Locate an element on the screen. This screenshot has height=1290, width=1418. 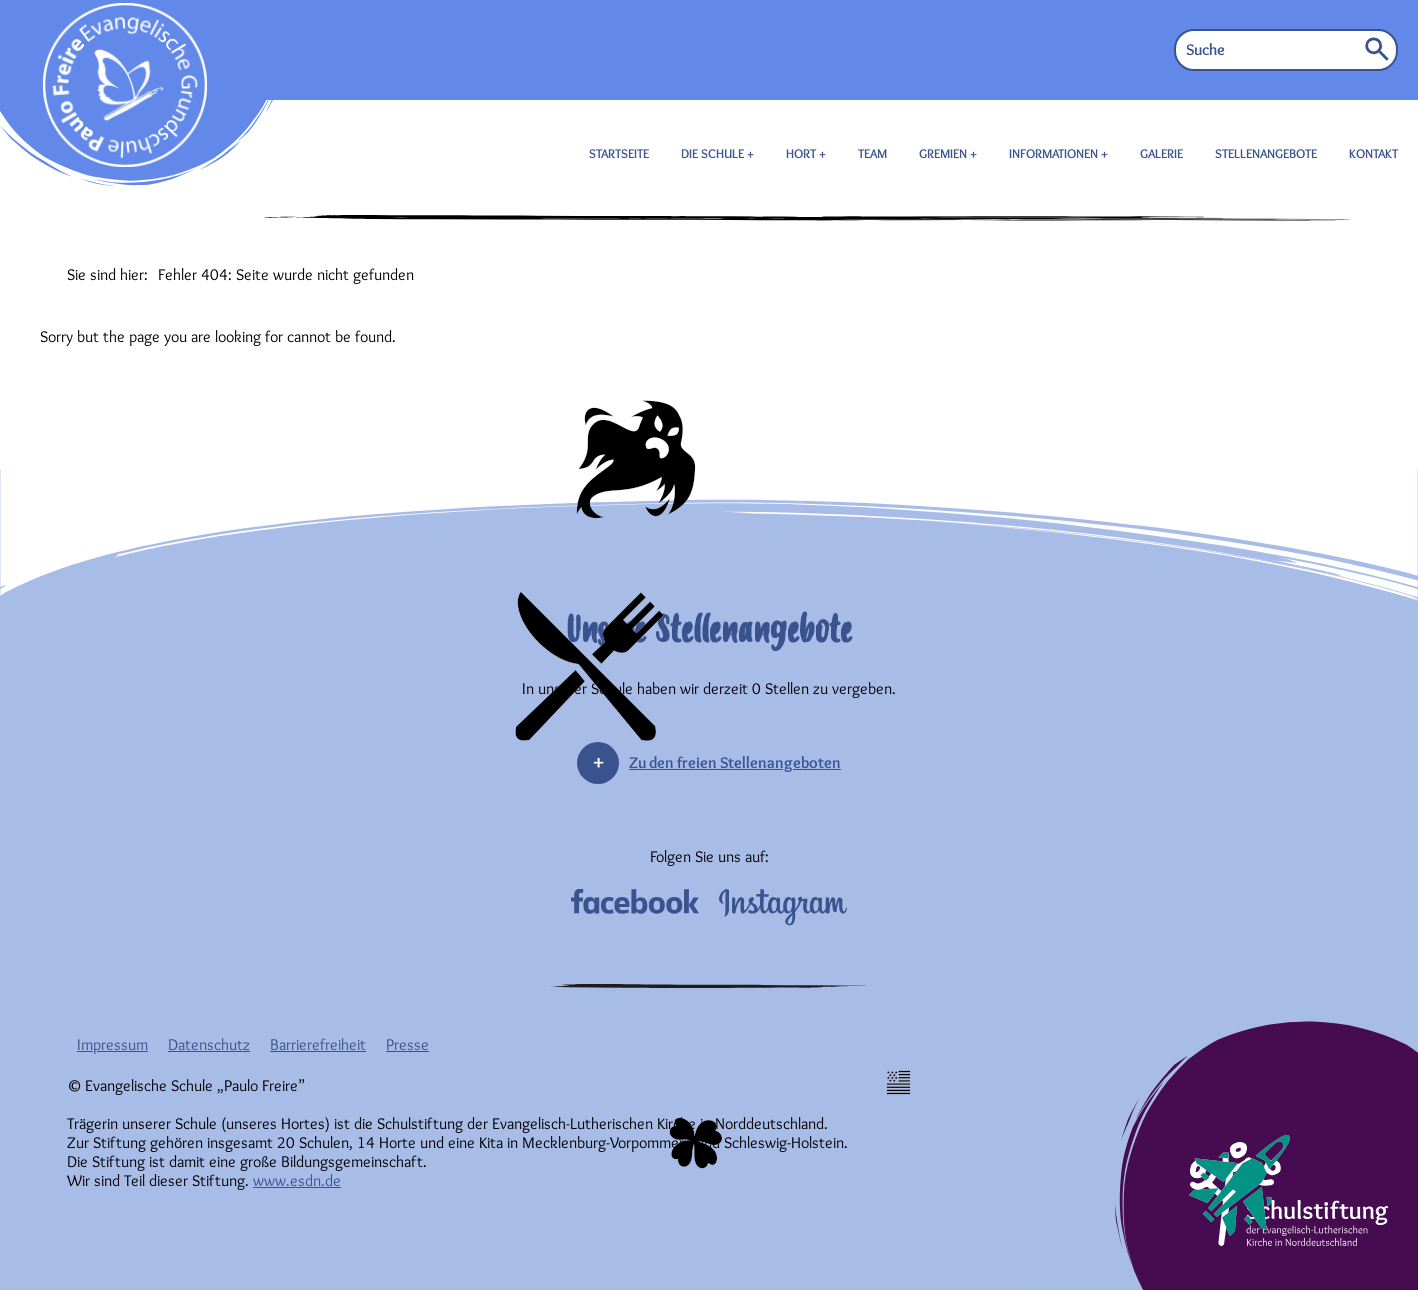
find nearby restaurants or dining options is located at coordinates (590, 665).